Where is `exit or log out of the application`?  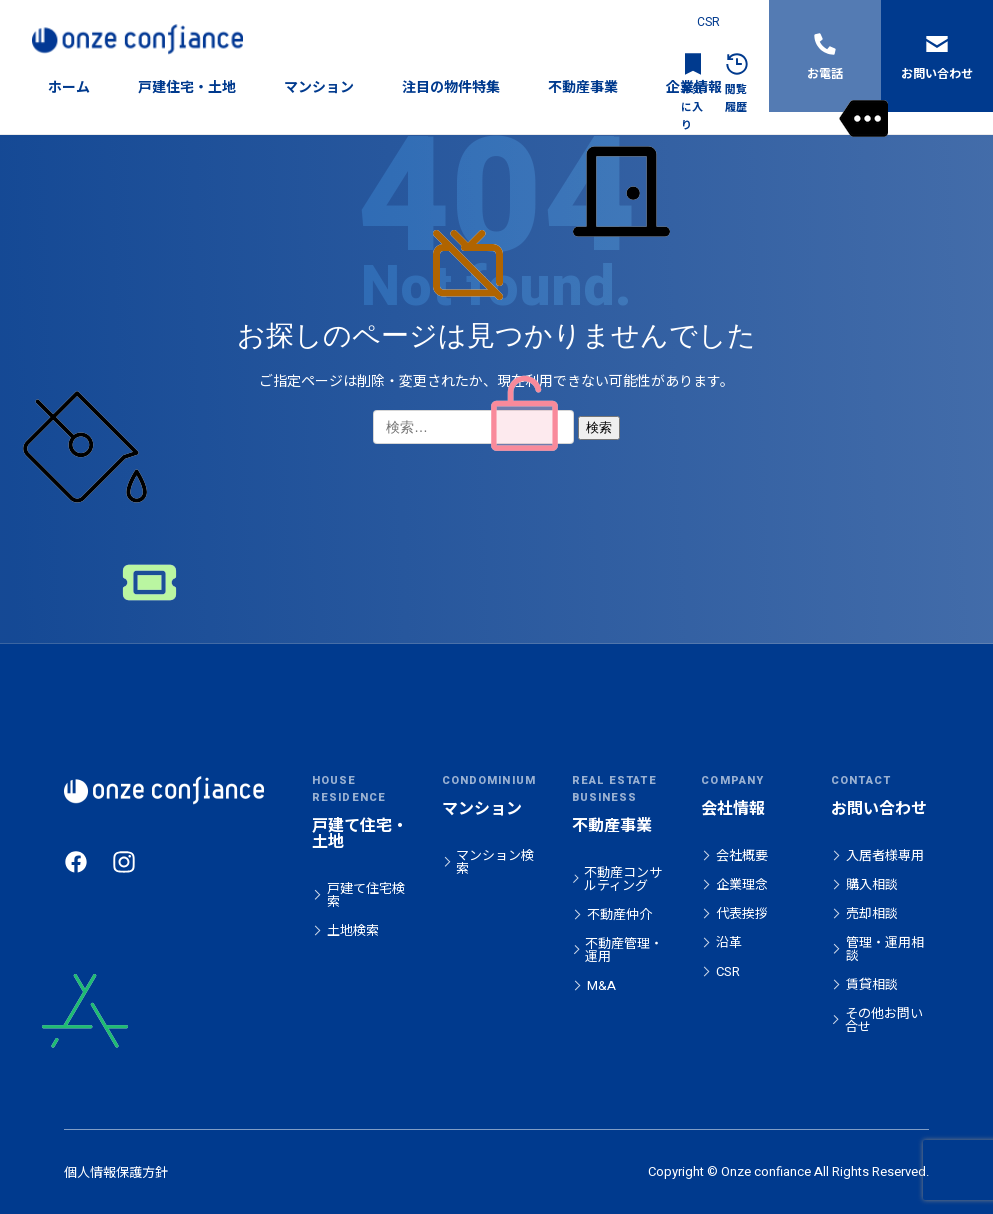
exit or log out of the application is located at coordinates (621, 191).